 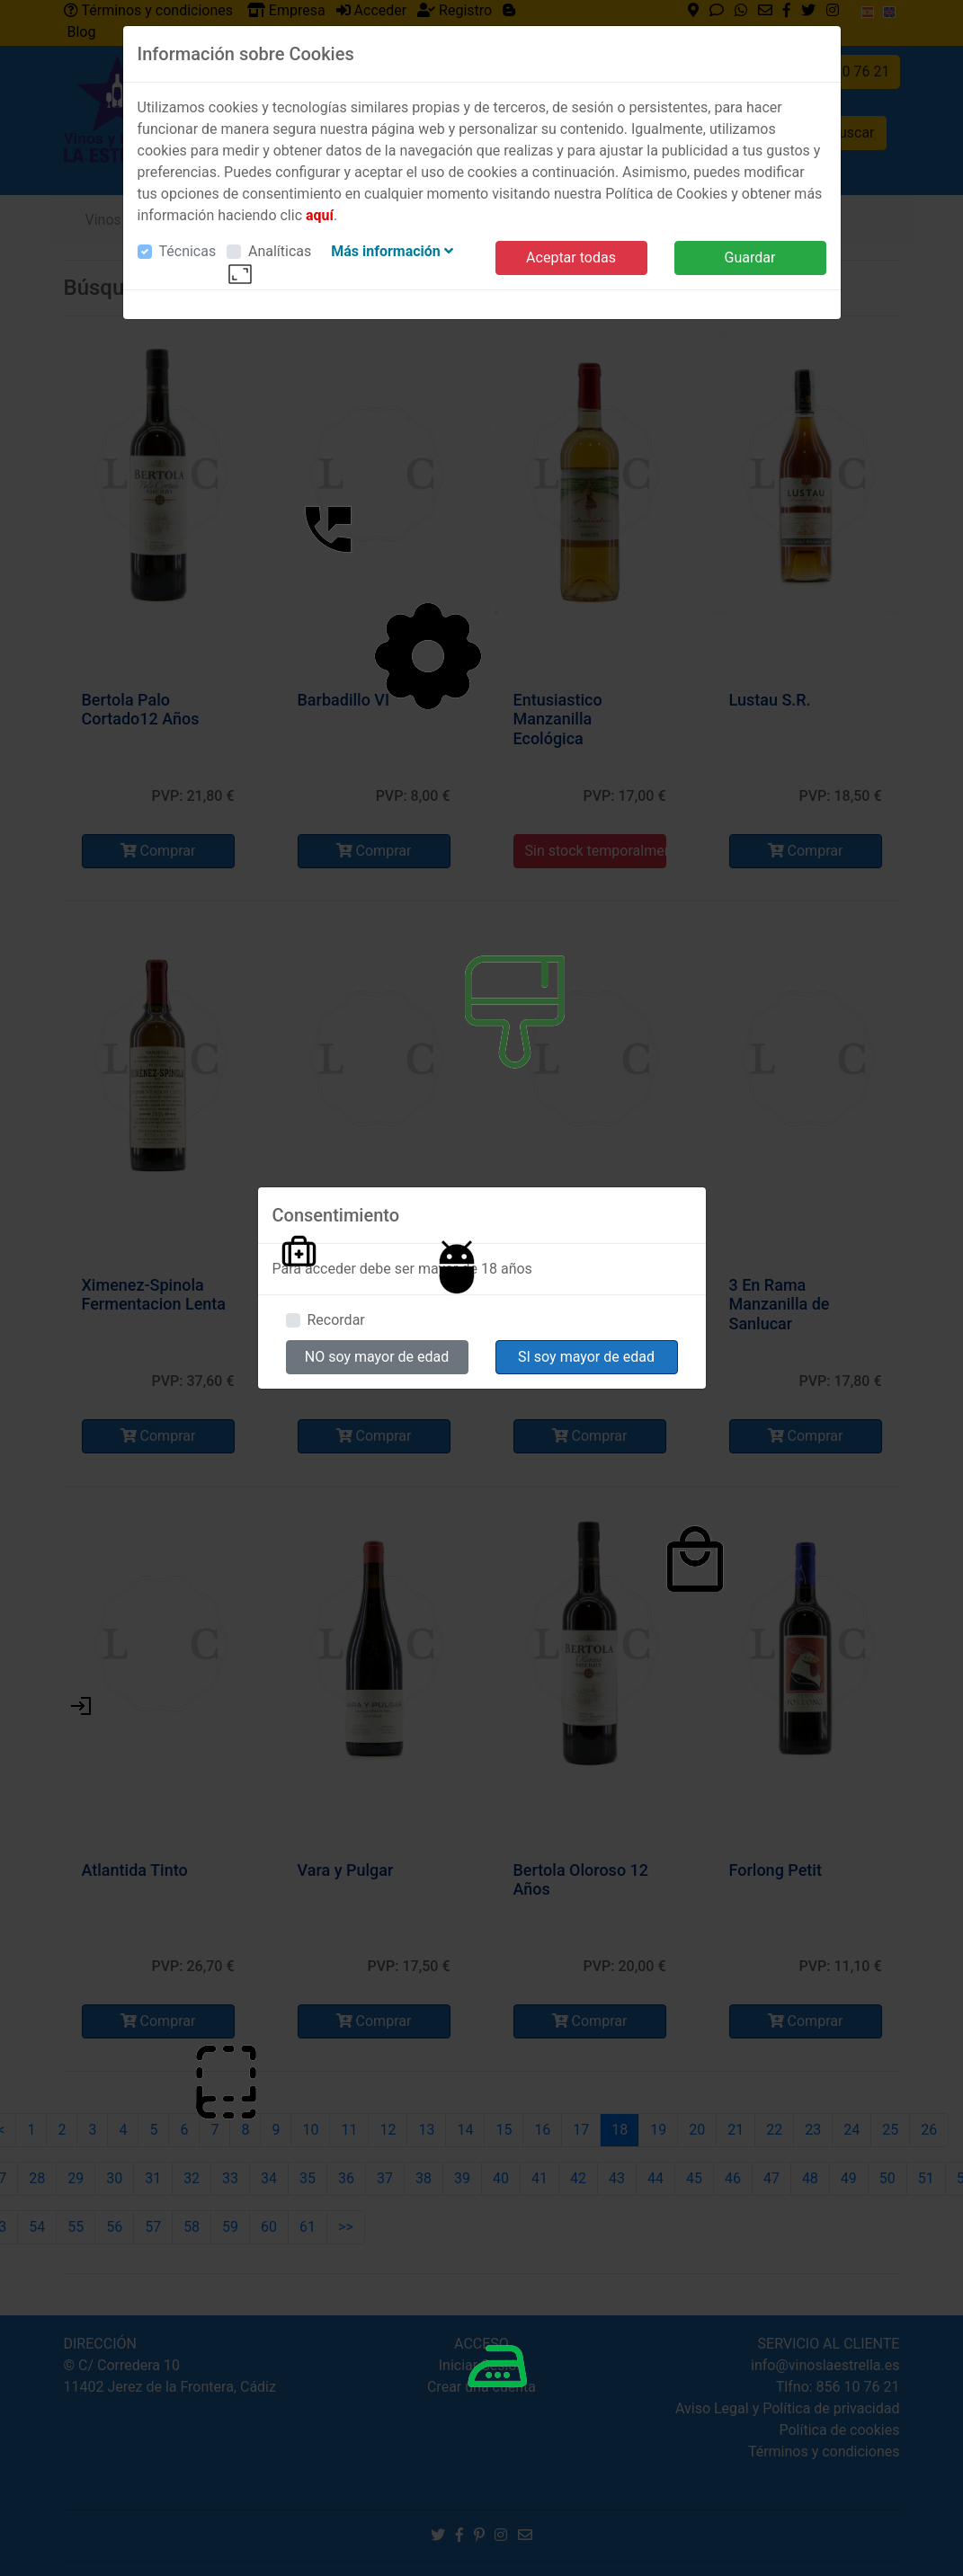 I want to click on android debug bridge (adb) connection status, so click(x=457, y=1266).